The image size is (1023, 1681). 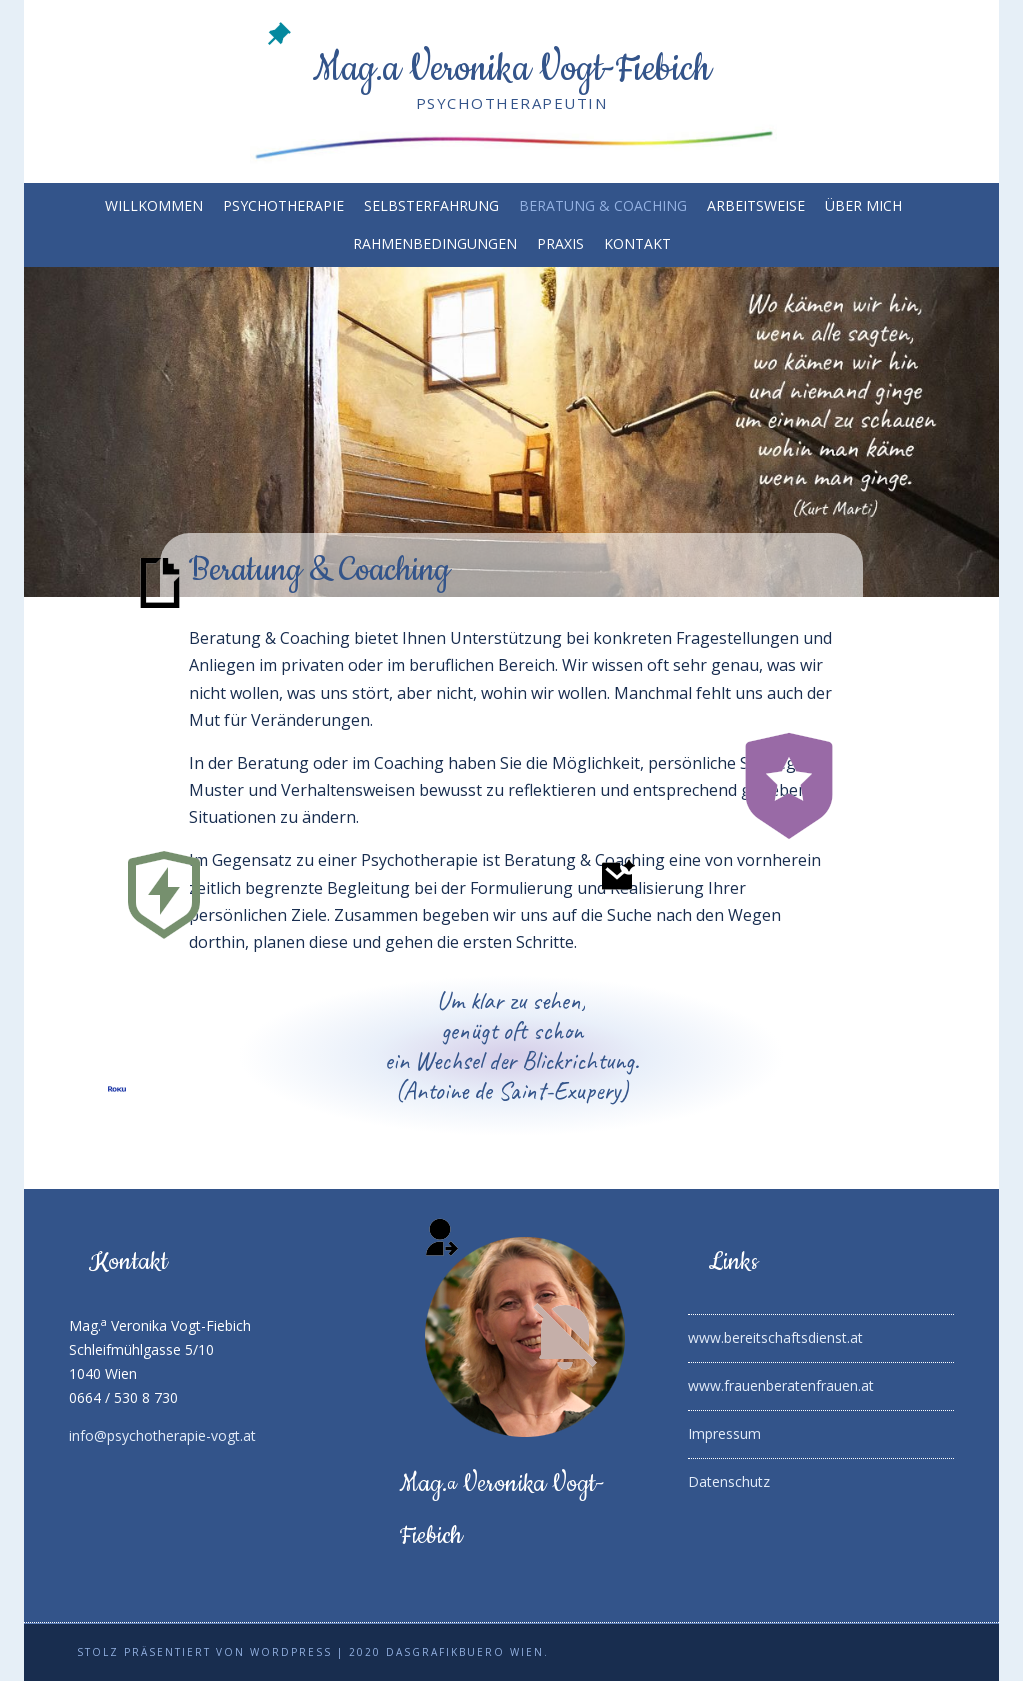 What do you see at coordinates (565, 1335) in the screenshot?
I see `mute notifications` at bounding box center [565, 1335].